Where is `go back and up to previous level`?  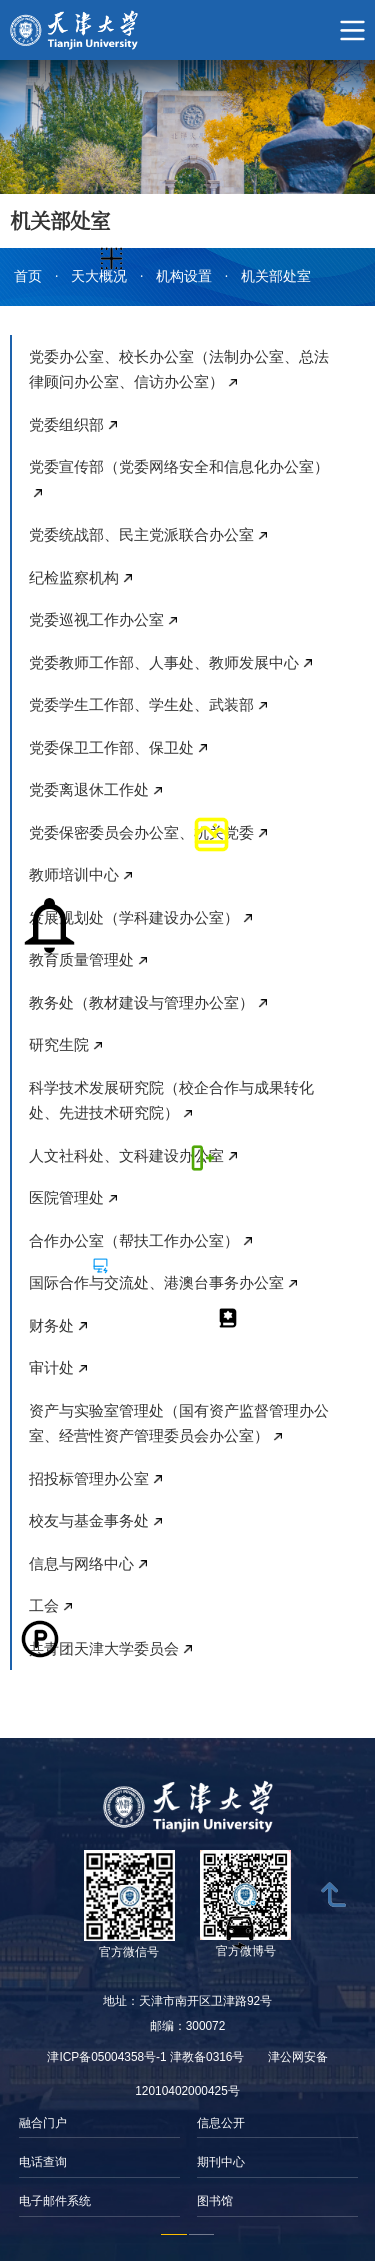
go back and up to previous level is located at coordinates (334, 1895).